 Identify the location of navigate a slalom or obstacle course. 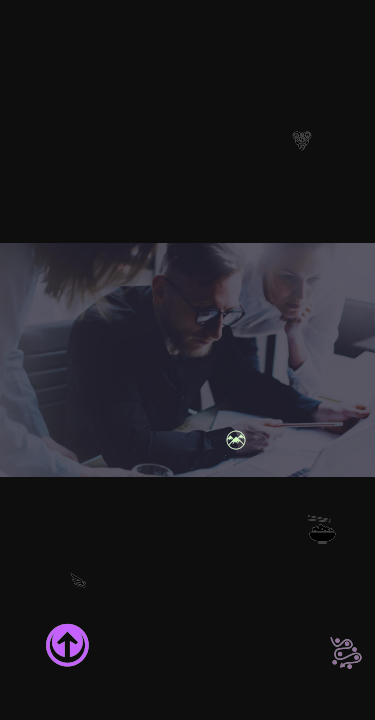
(346, 653).